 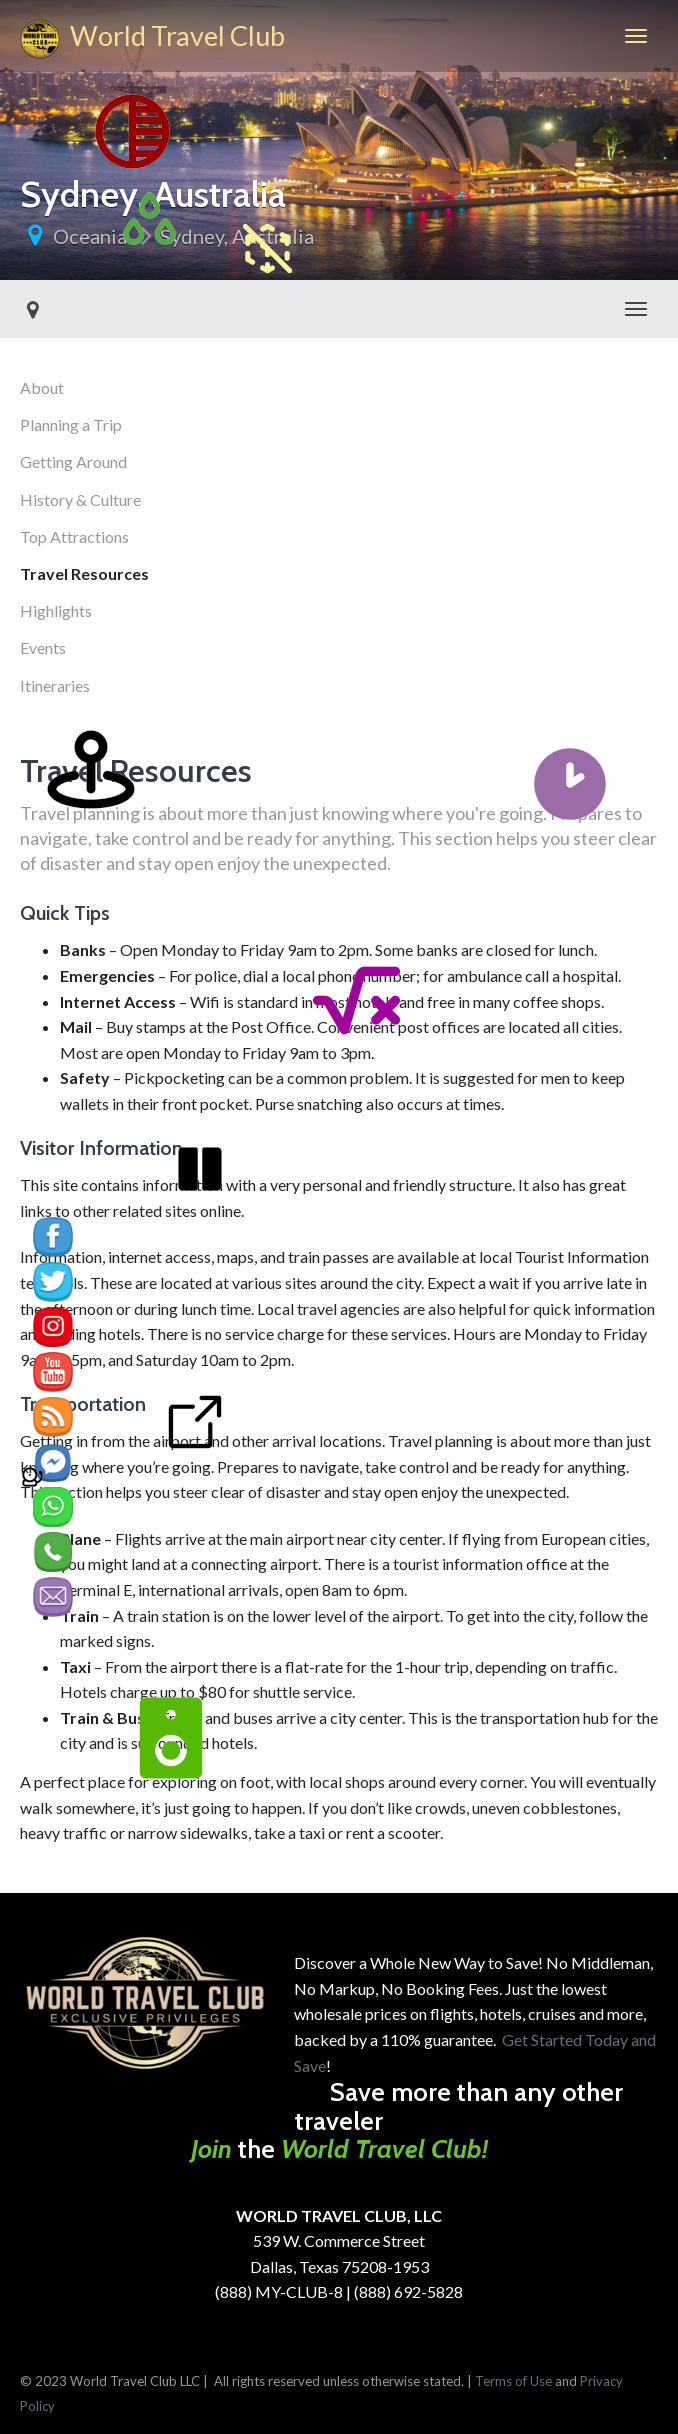 What do you see at coordinates (195, 1422) in the screenshot?
I see `open link in a new window or tab` at bounding box center [195, 1422].